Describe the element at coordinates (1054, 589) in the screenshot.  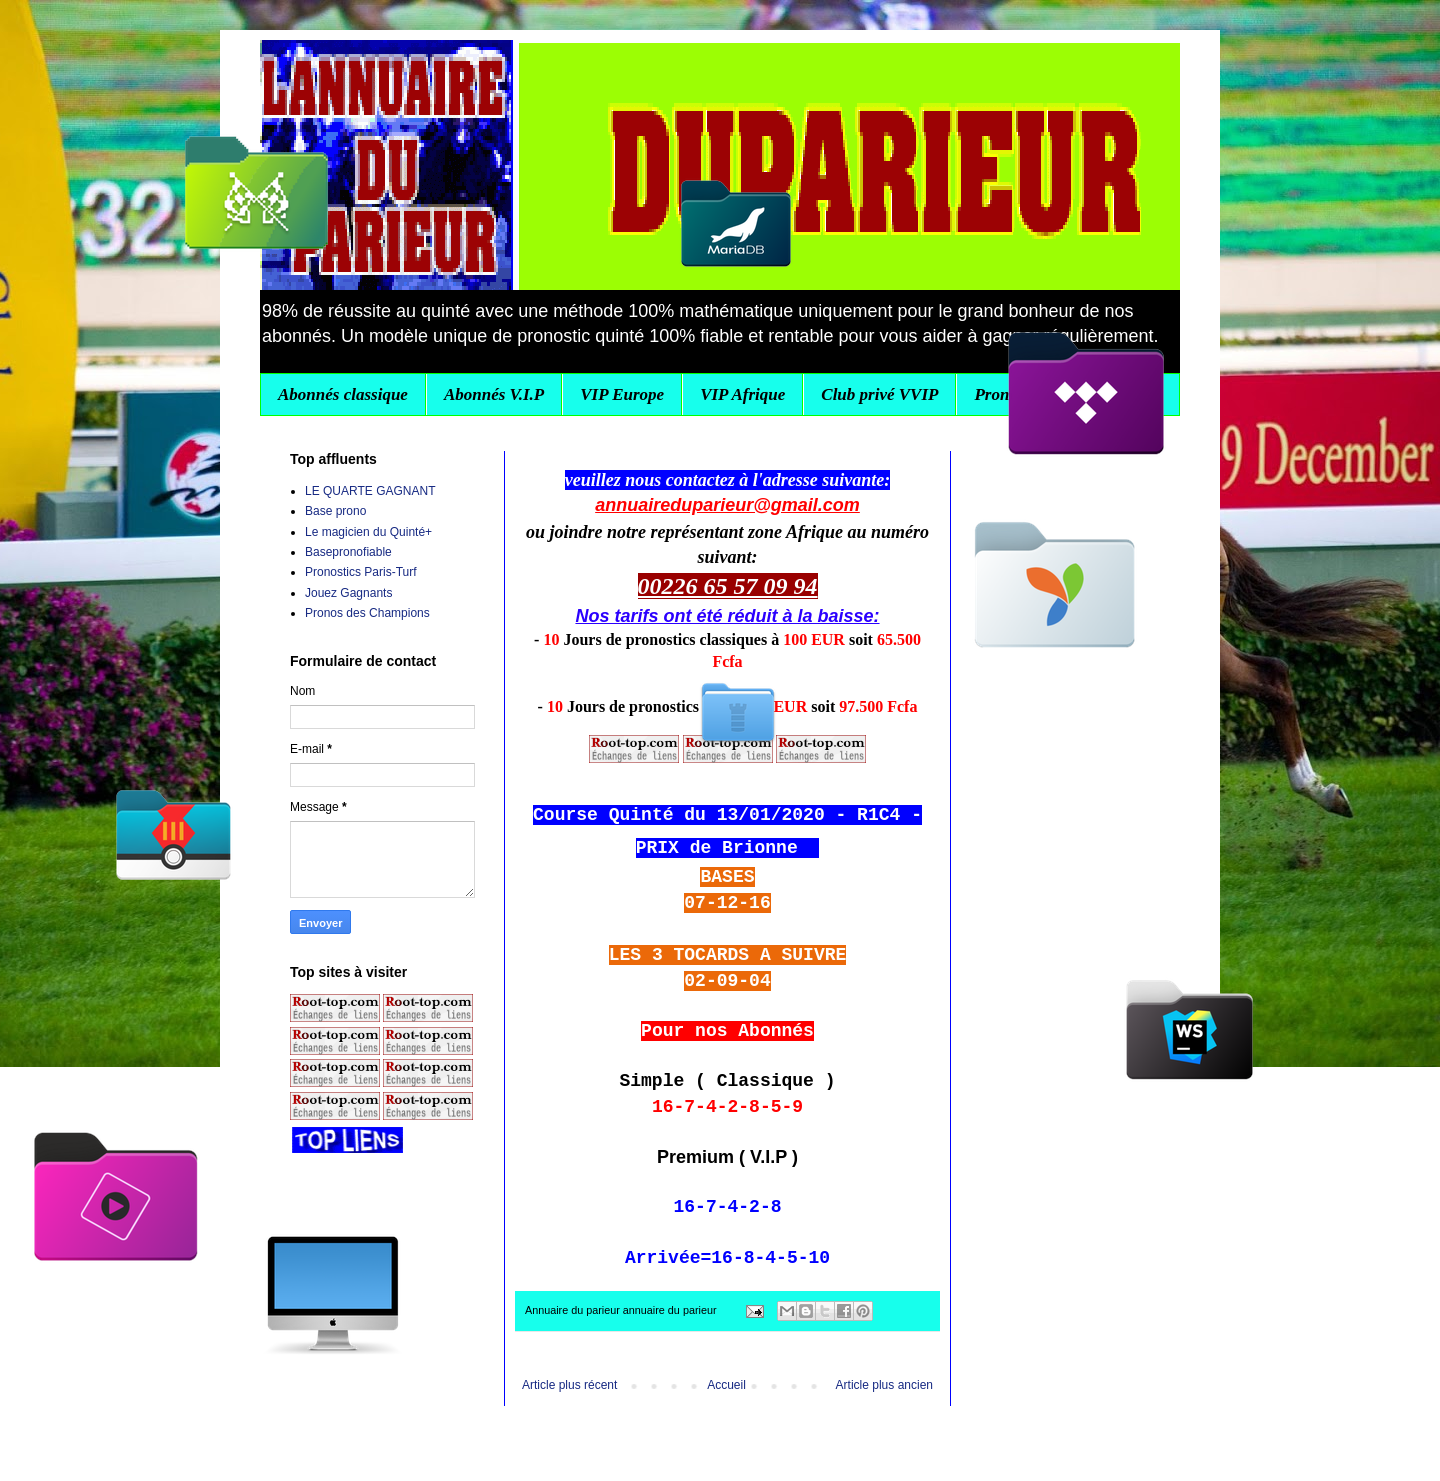
I see `open yii2 framework project folder` at that location.